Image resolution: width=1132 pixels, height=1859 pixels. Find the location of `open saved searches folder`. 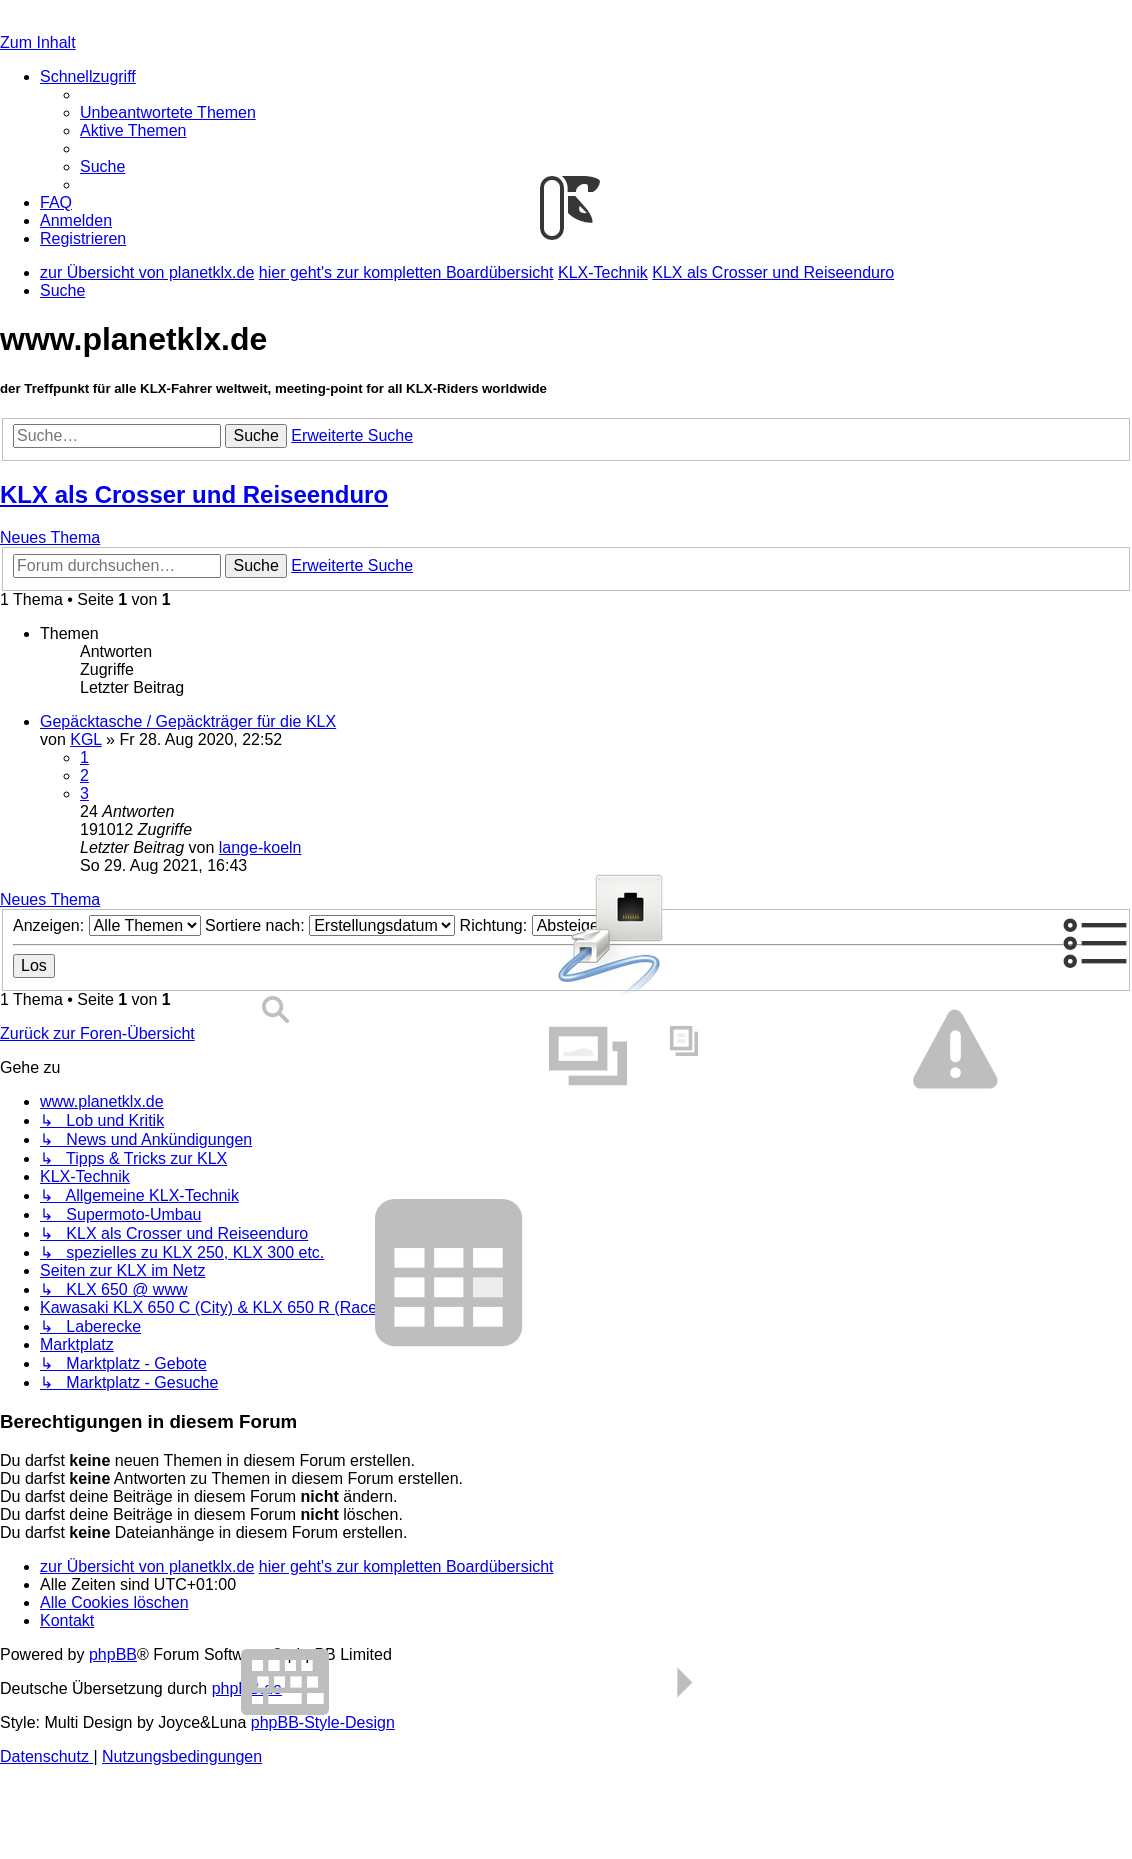

open saved searches folder is located at coordinates (275, 1009).